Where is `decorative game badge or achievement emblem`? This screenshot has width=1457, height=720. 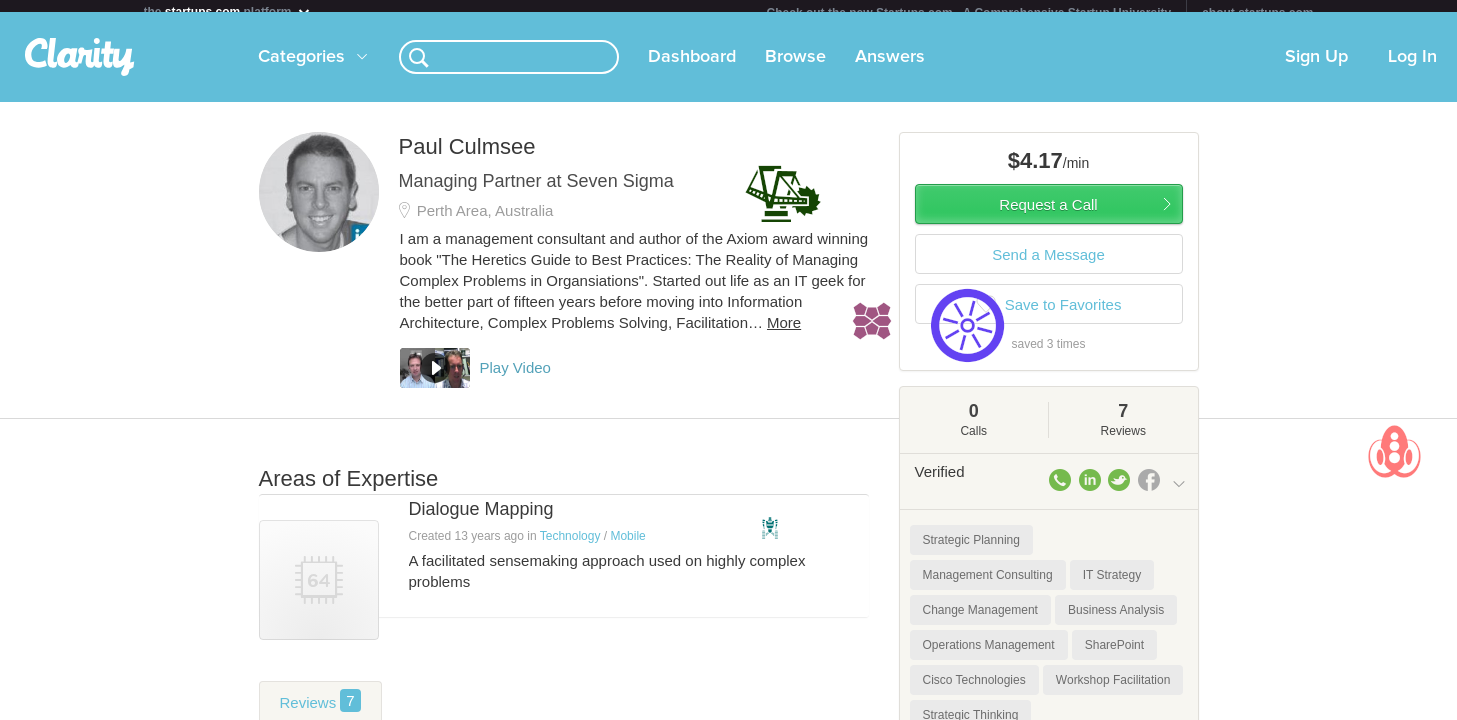
decorative game badge or achievement emblem is located at coordinates (1394, 451).